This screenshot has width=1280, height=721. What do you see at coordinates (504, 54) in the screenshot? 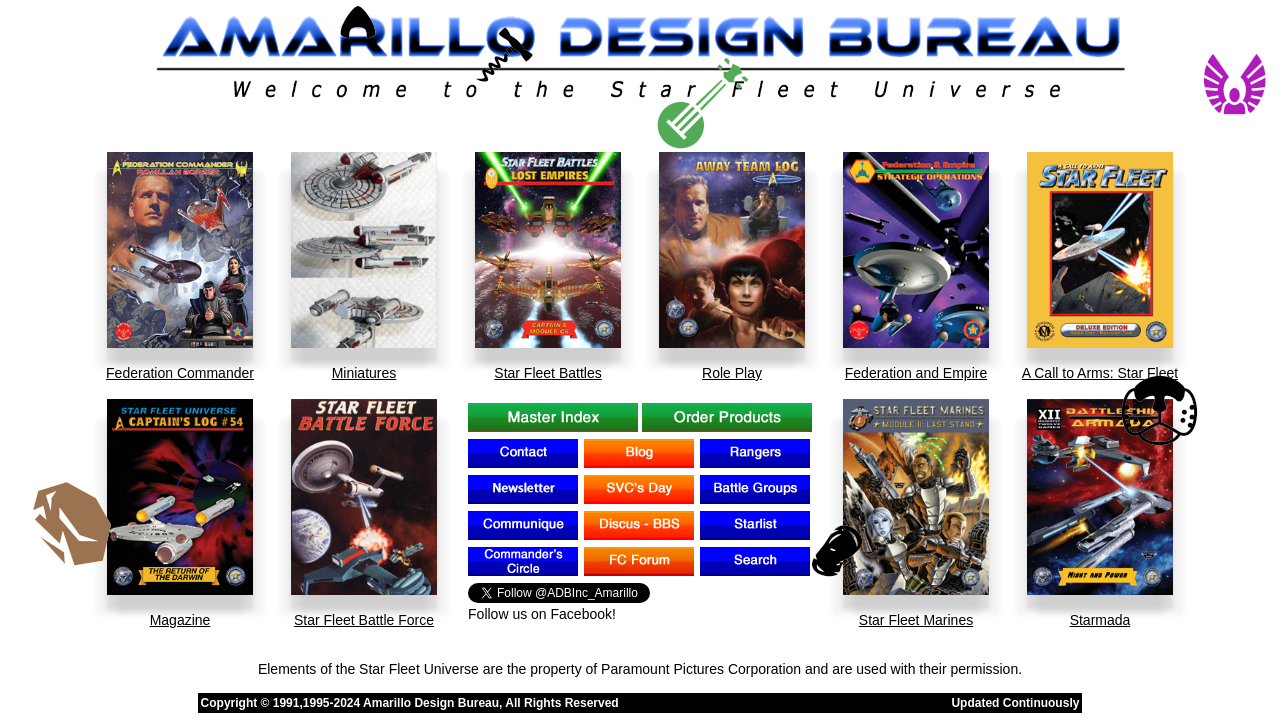
I see `wine or beverage tool in a kitchen app` at bounding box center [504, 54].